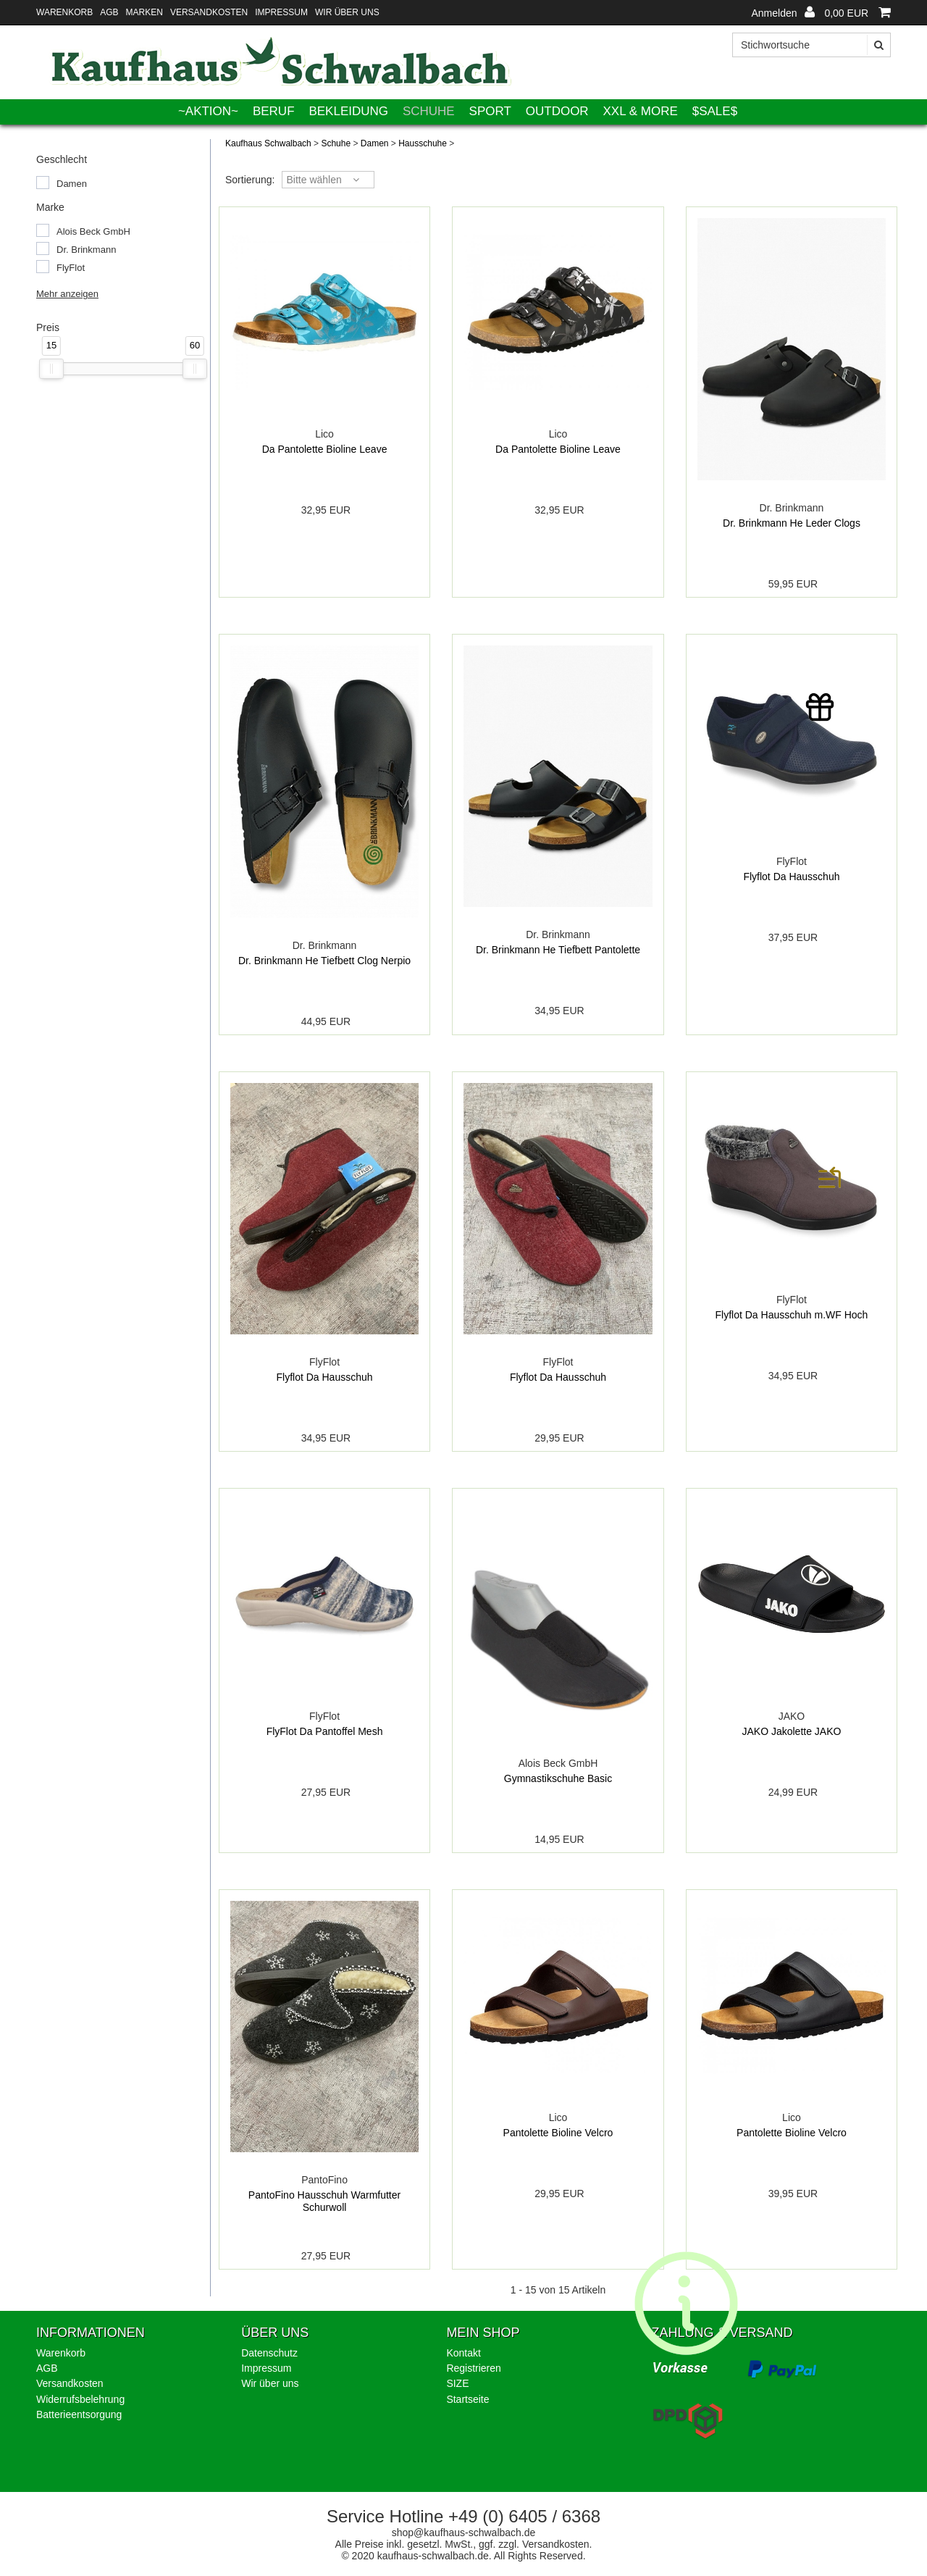  I want to click on view or redeem a gift, so click(820, 707).